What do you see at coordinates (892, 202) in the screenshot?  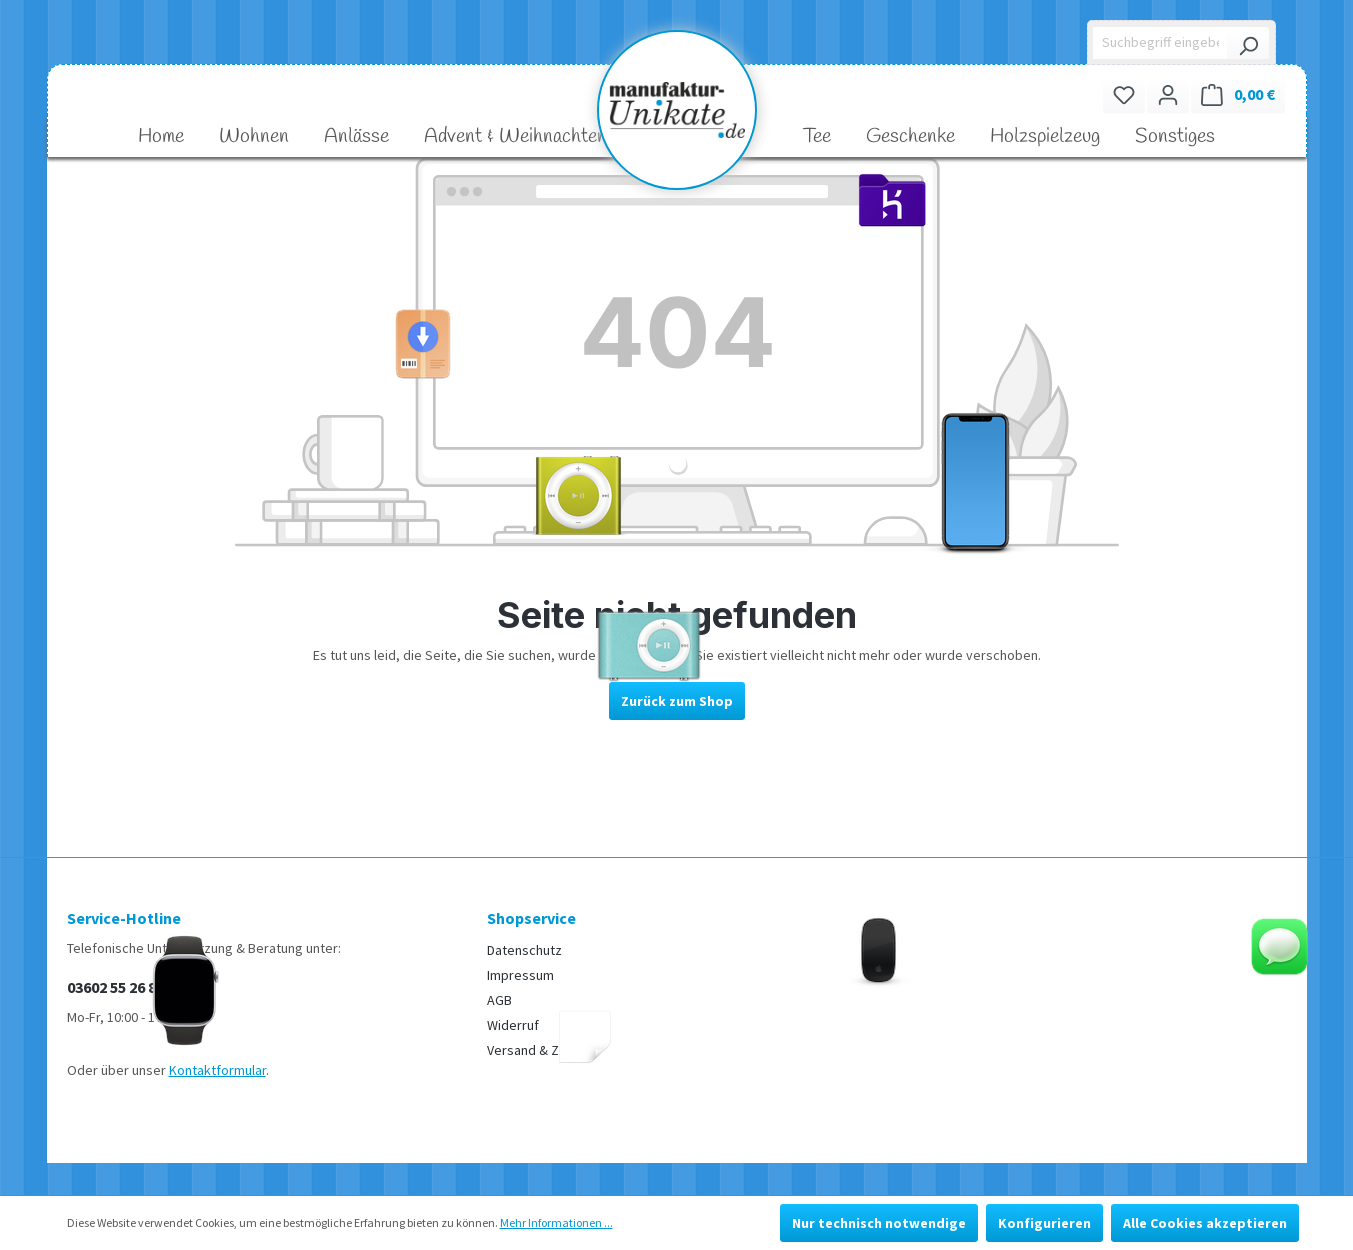 I see `folder containing Heroku project files` at bounding box center [892, 202].